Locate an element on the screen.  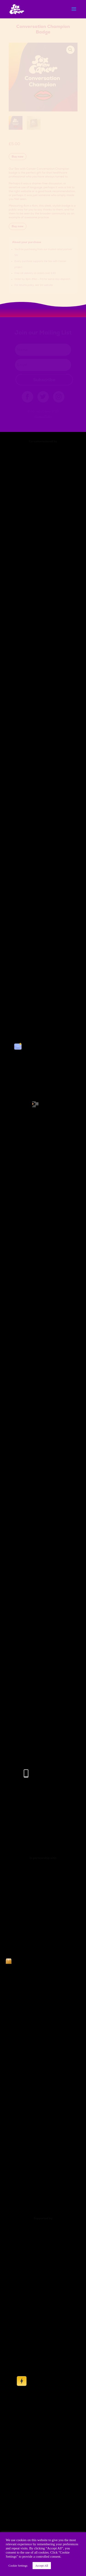
decrease text indentation is located at coordinates (35, 1105).